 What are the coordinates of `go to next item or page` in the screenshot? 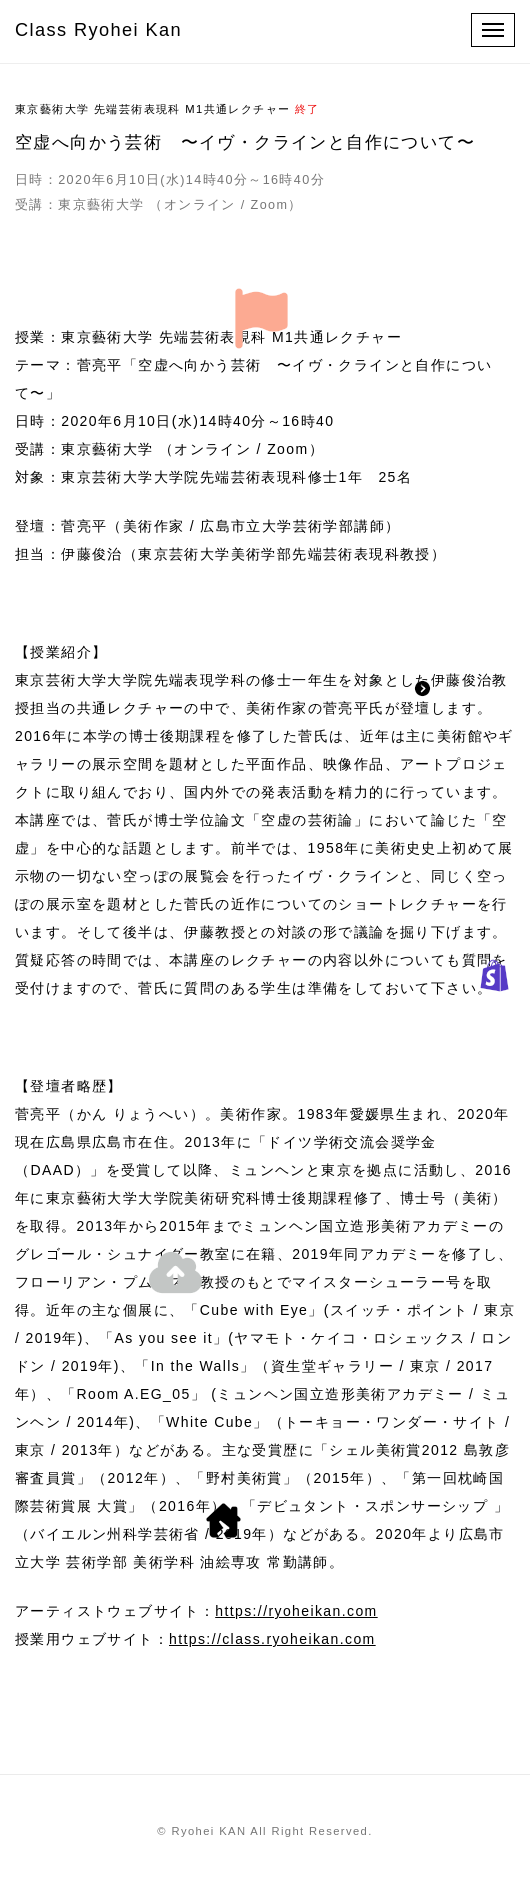 It's located at (422, 688).